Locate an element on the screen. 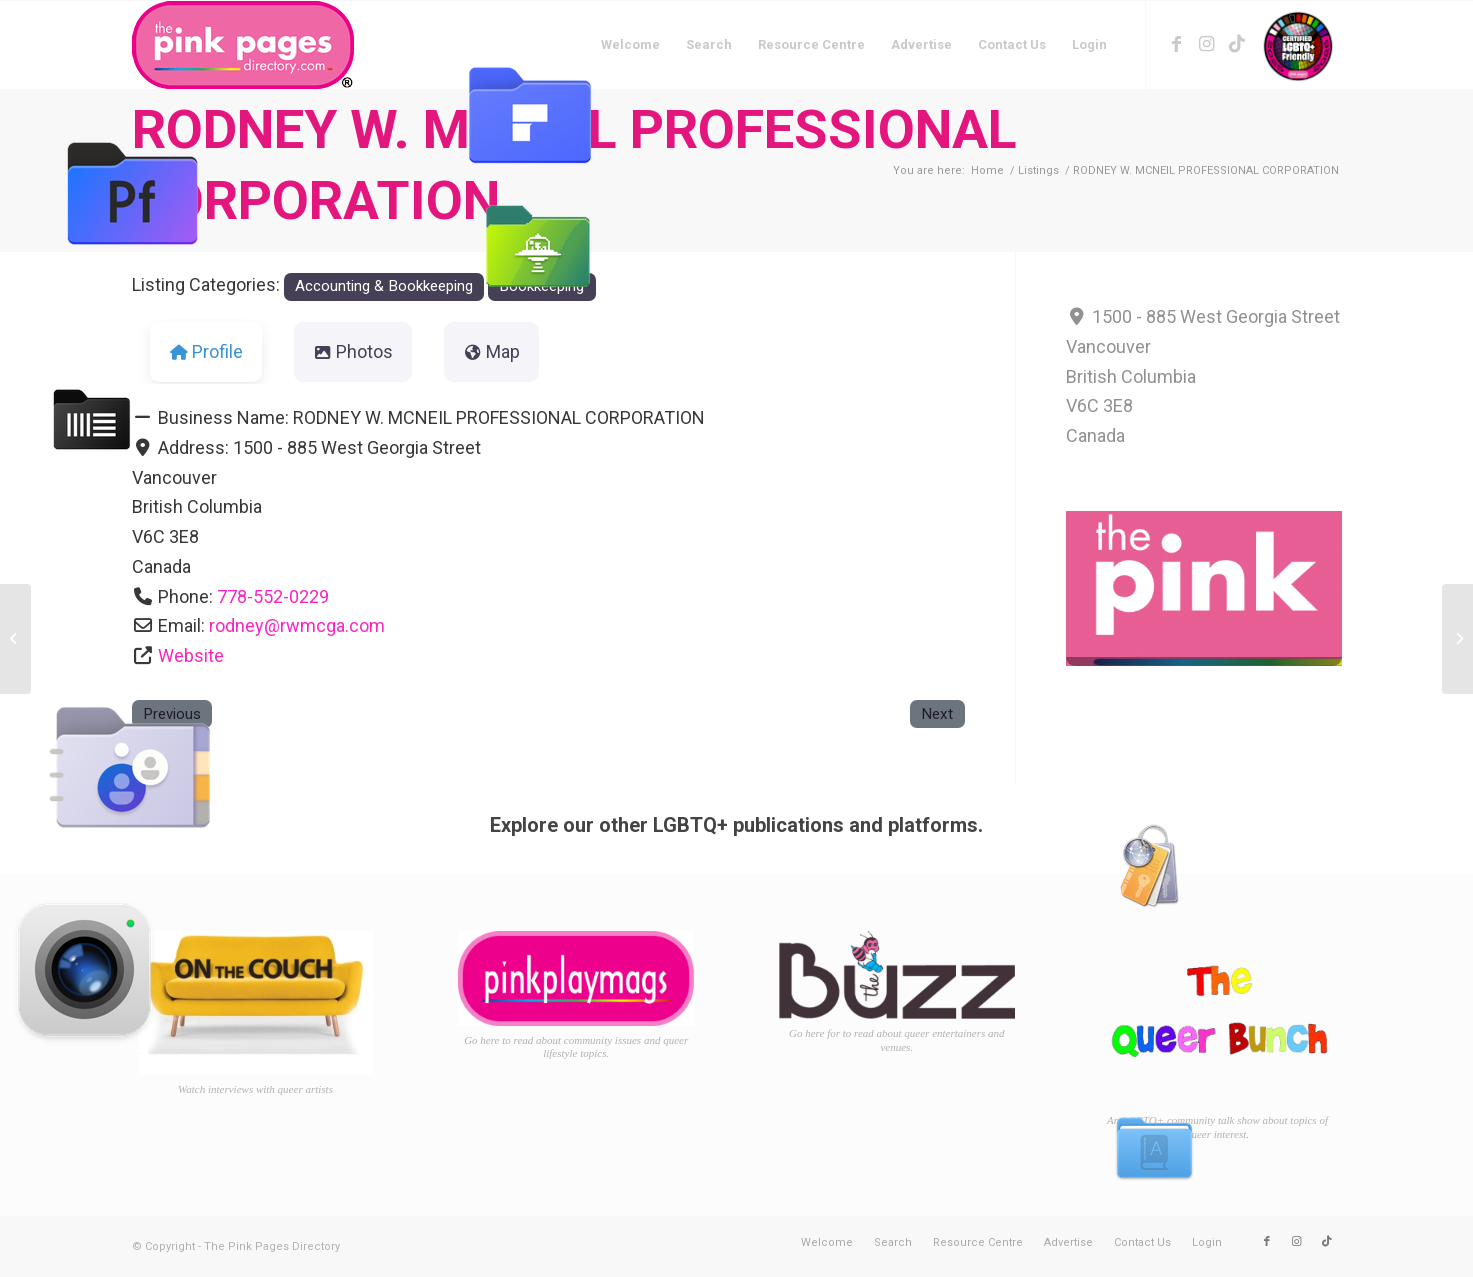 This screenshot has height=1277, width=1473. open wondershare pdfreader documents folder is located at coordinates (529, 118).